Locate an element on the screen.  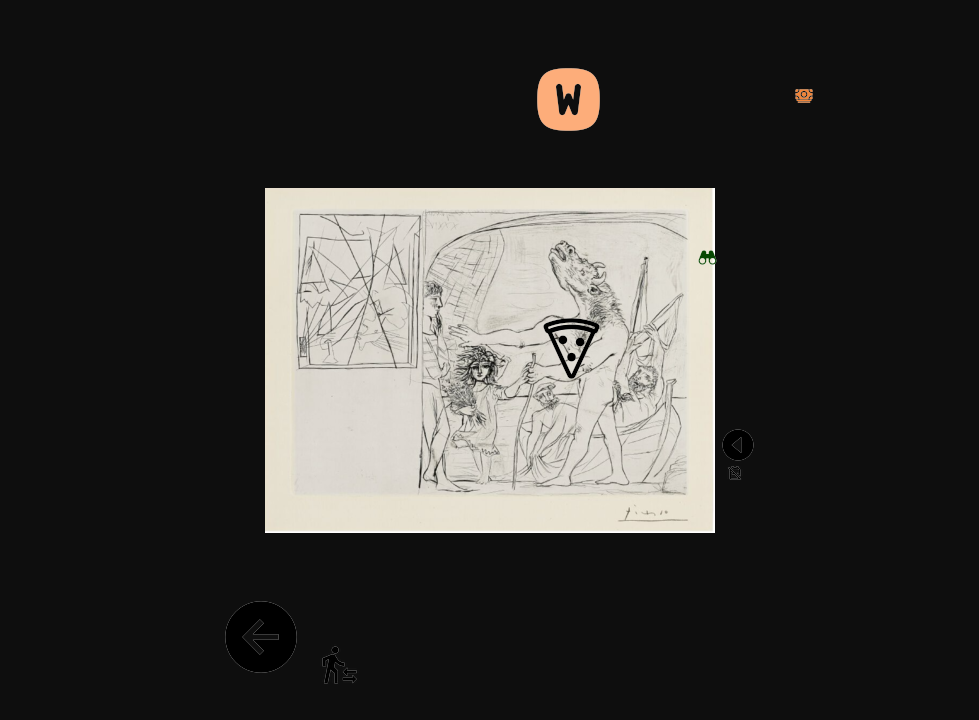
go back to the previous screen is located at coordinates (738, 445).